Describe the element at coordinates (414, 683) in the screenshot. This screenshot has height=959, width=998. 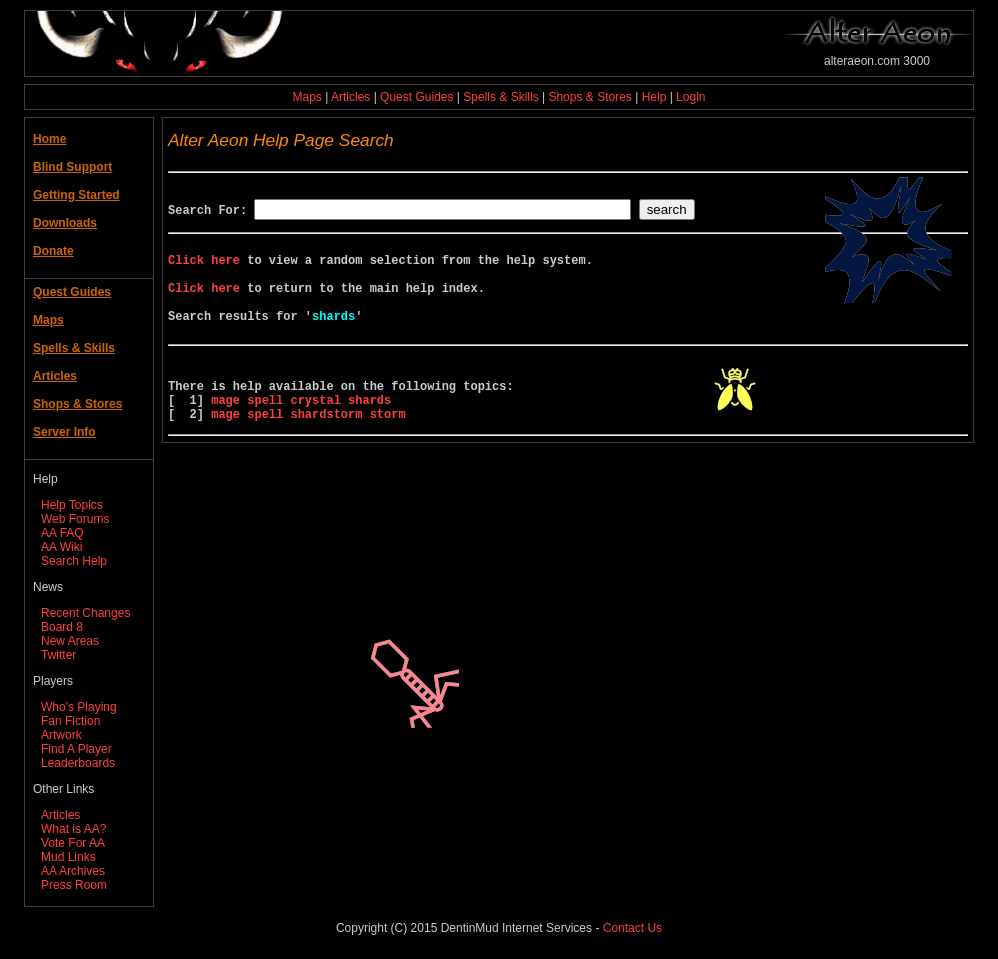
I see `indicates virus or malware detected` at that location.